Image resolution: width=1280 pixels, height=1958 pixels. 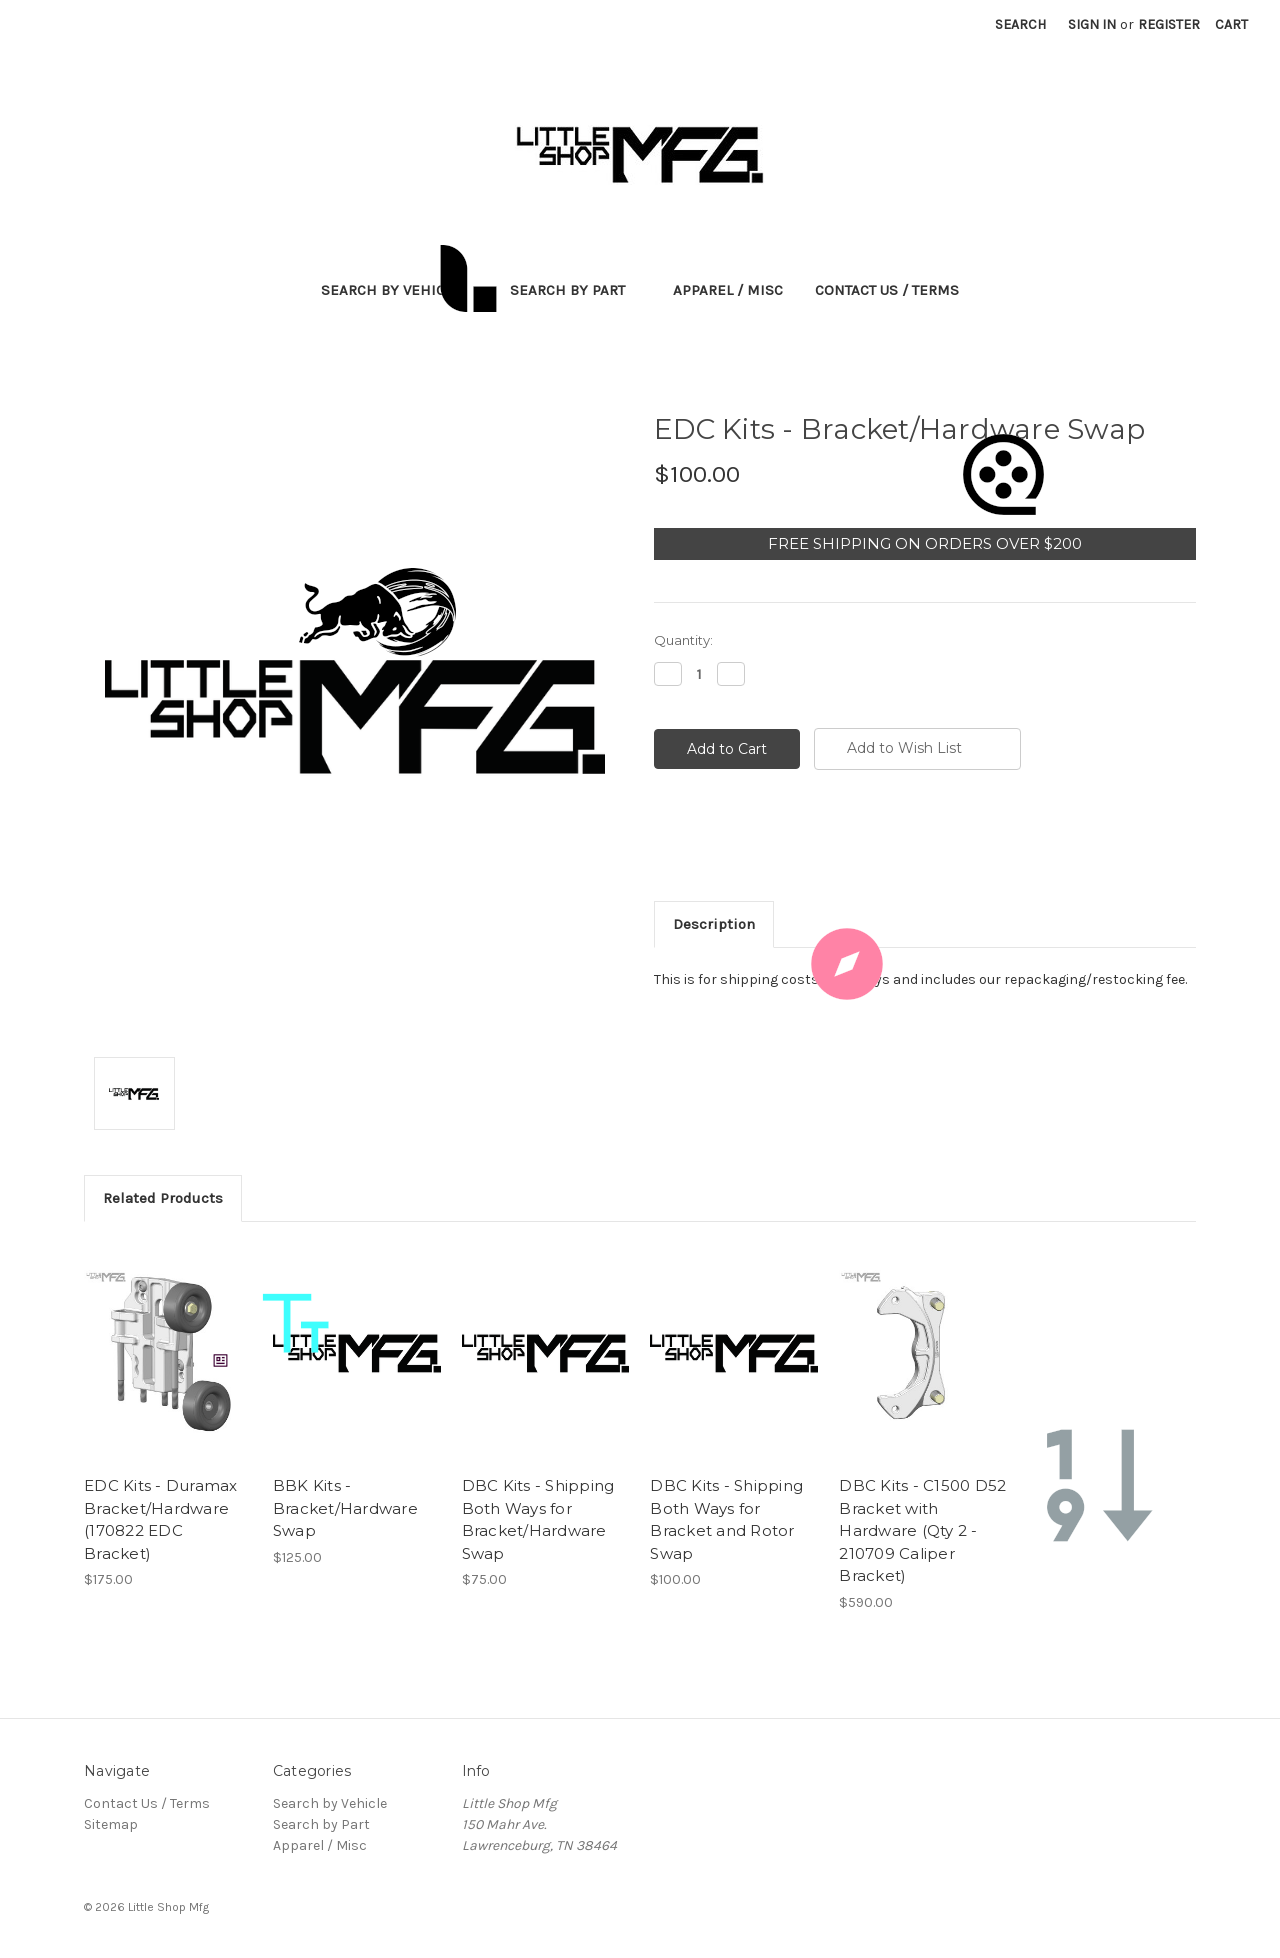 What do you see at coordinates (847, 964) in the screenshot?
I see `open navigation or compass app` at bounding box center [847, 964].